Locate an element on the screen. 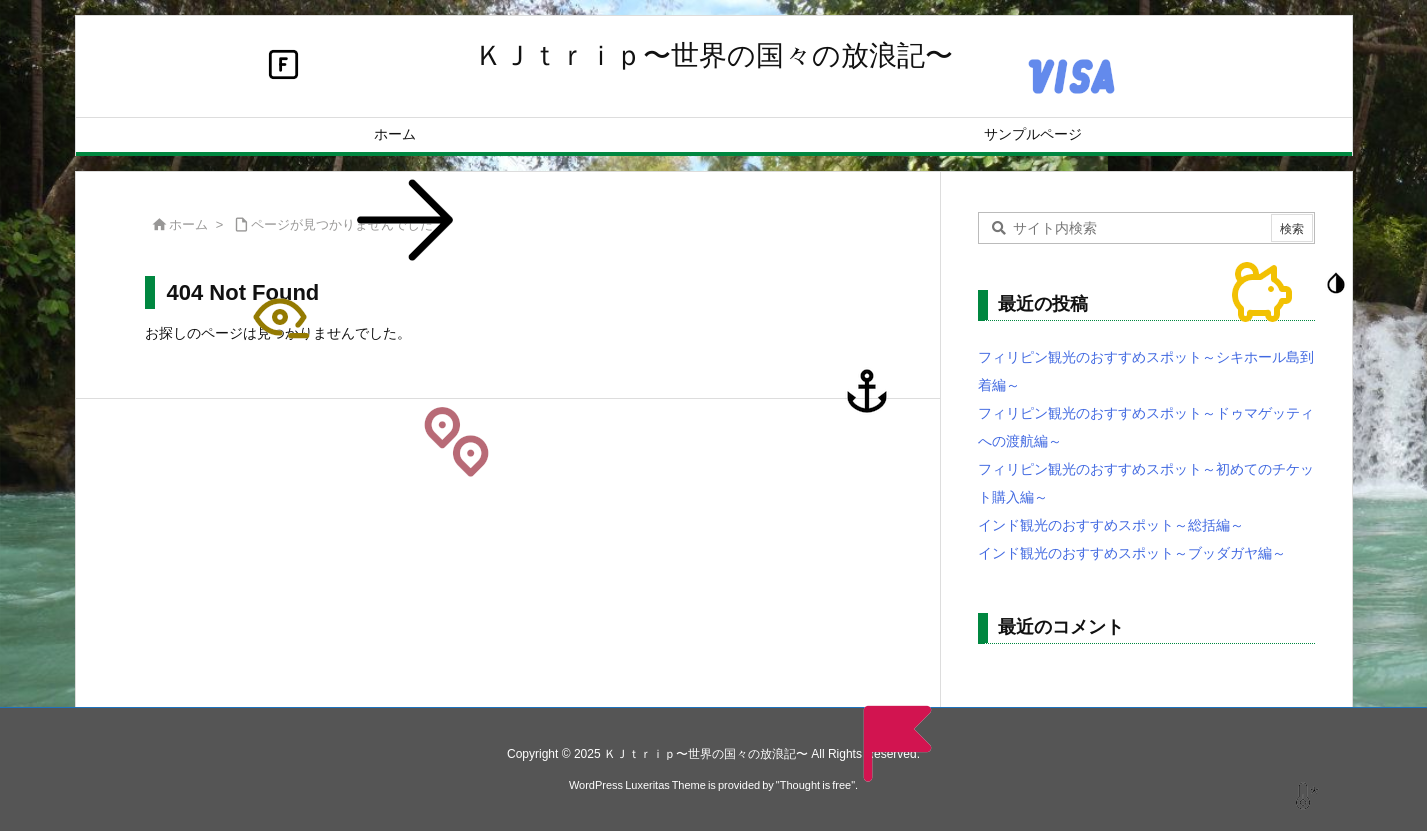  navigate to the next item or page is located at coordinates (405, 220).